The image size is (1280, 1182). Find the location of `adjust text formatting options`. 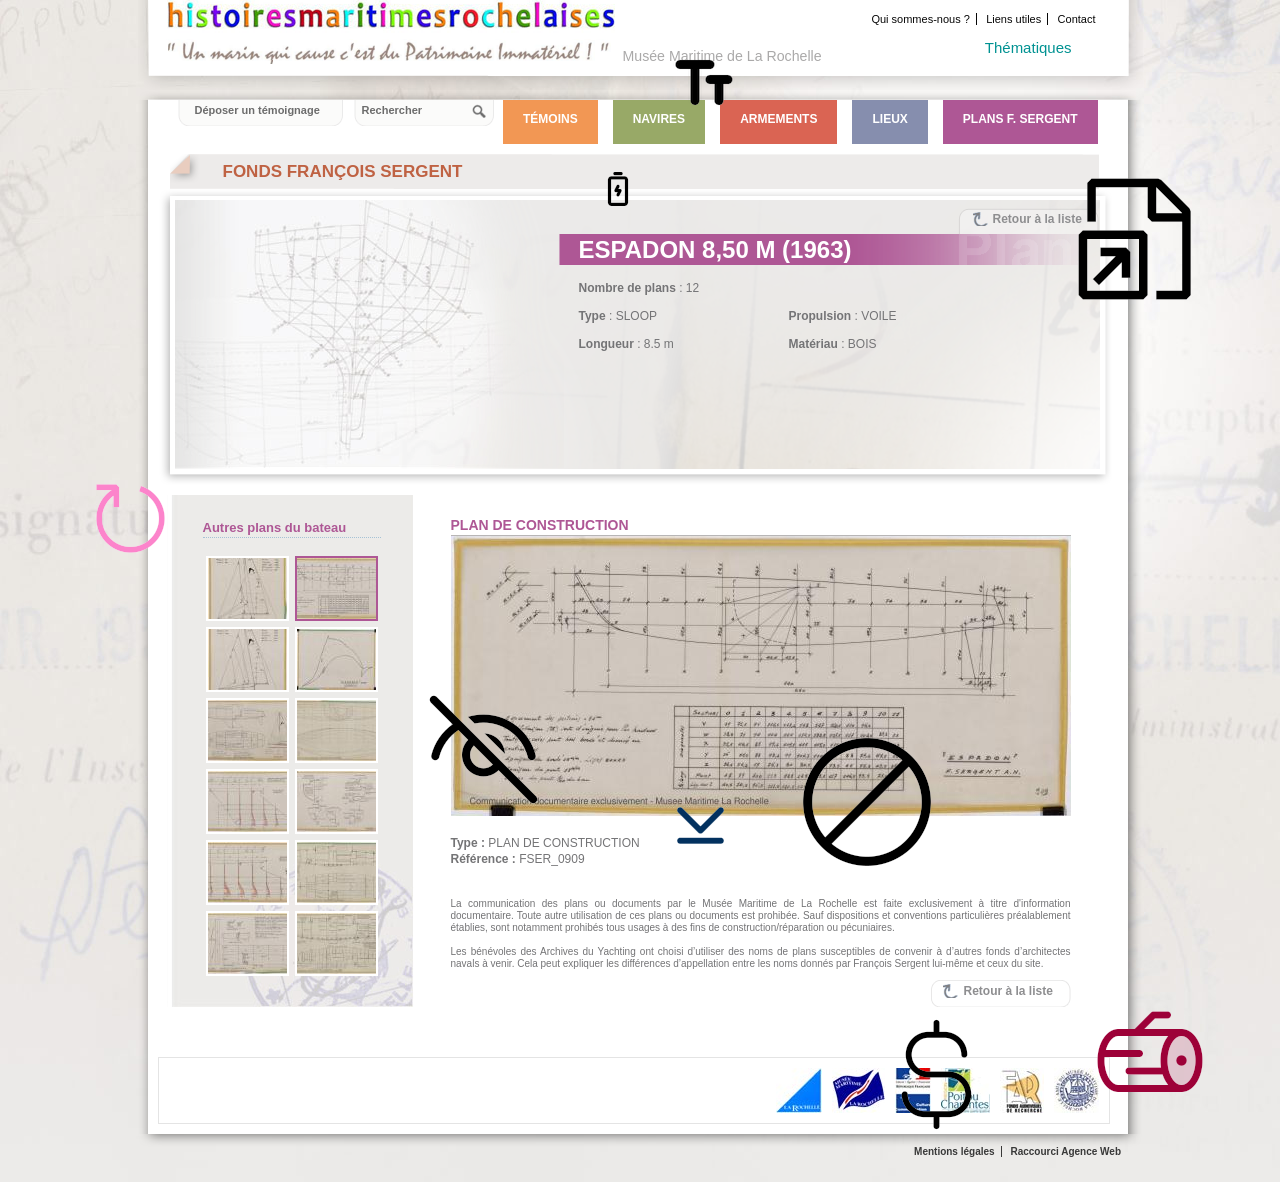

adjust text formatting options is located at coordinates (704, 84).